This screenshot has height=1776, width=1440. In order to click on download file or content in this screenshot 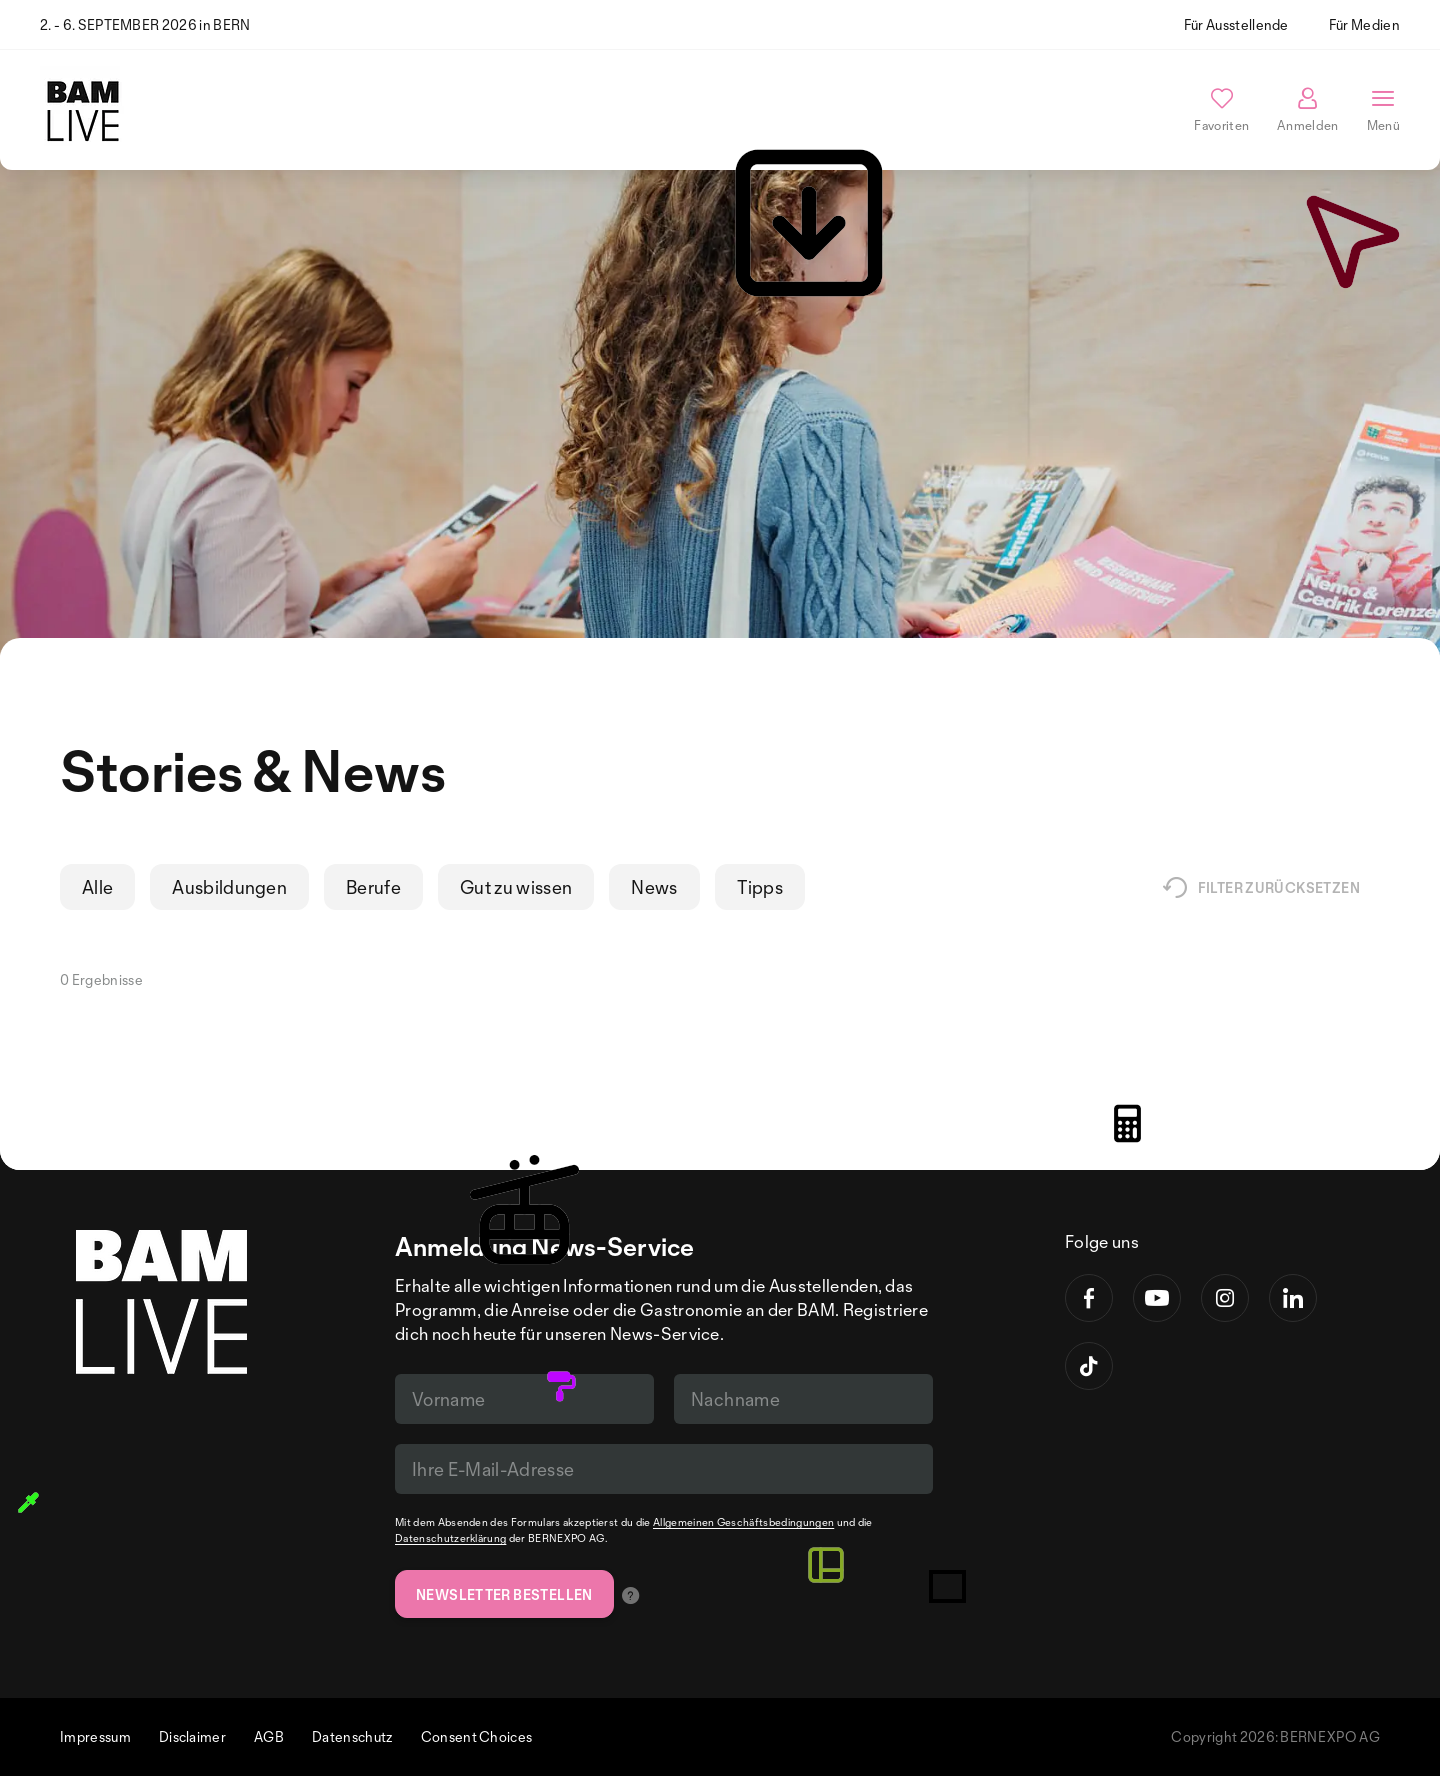, I will do `click(809, 223)`.